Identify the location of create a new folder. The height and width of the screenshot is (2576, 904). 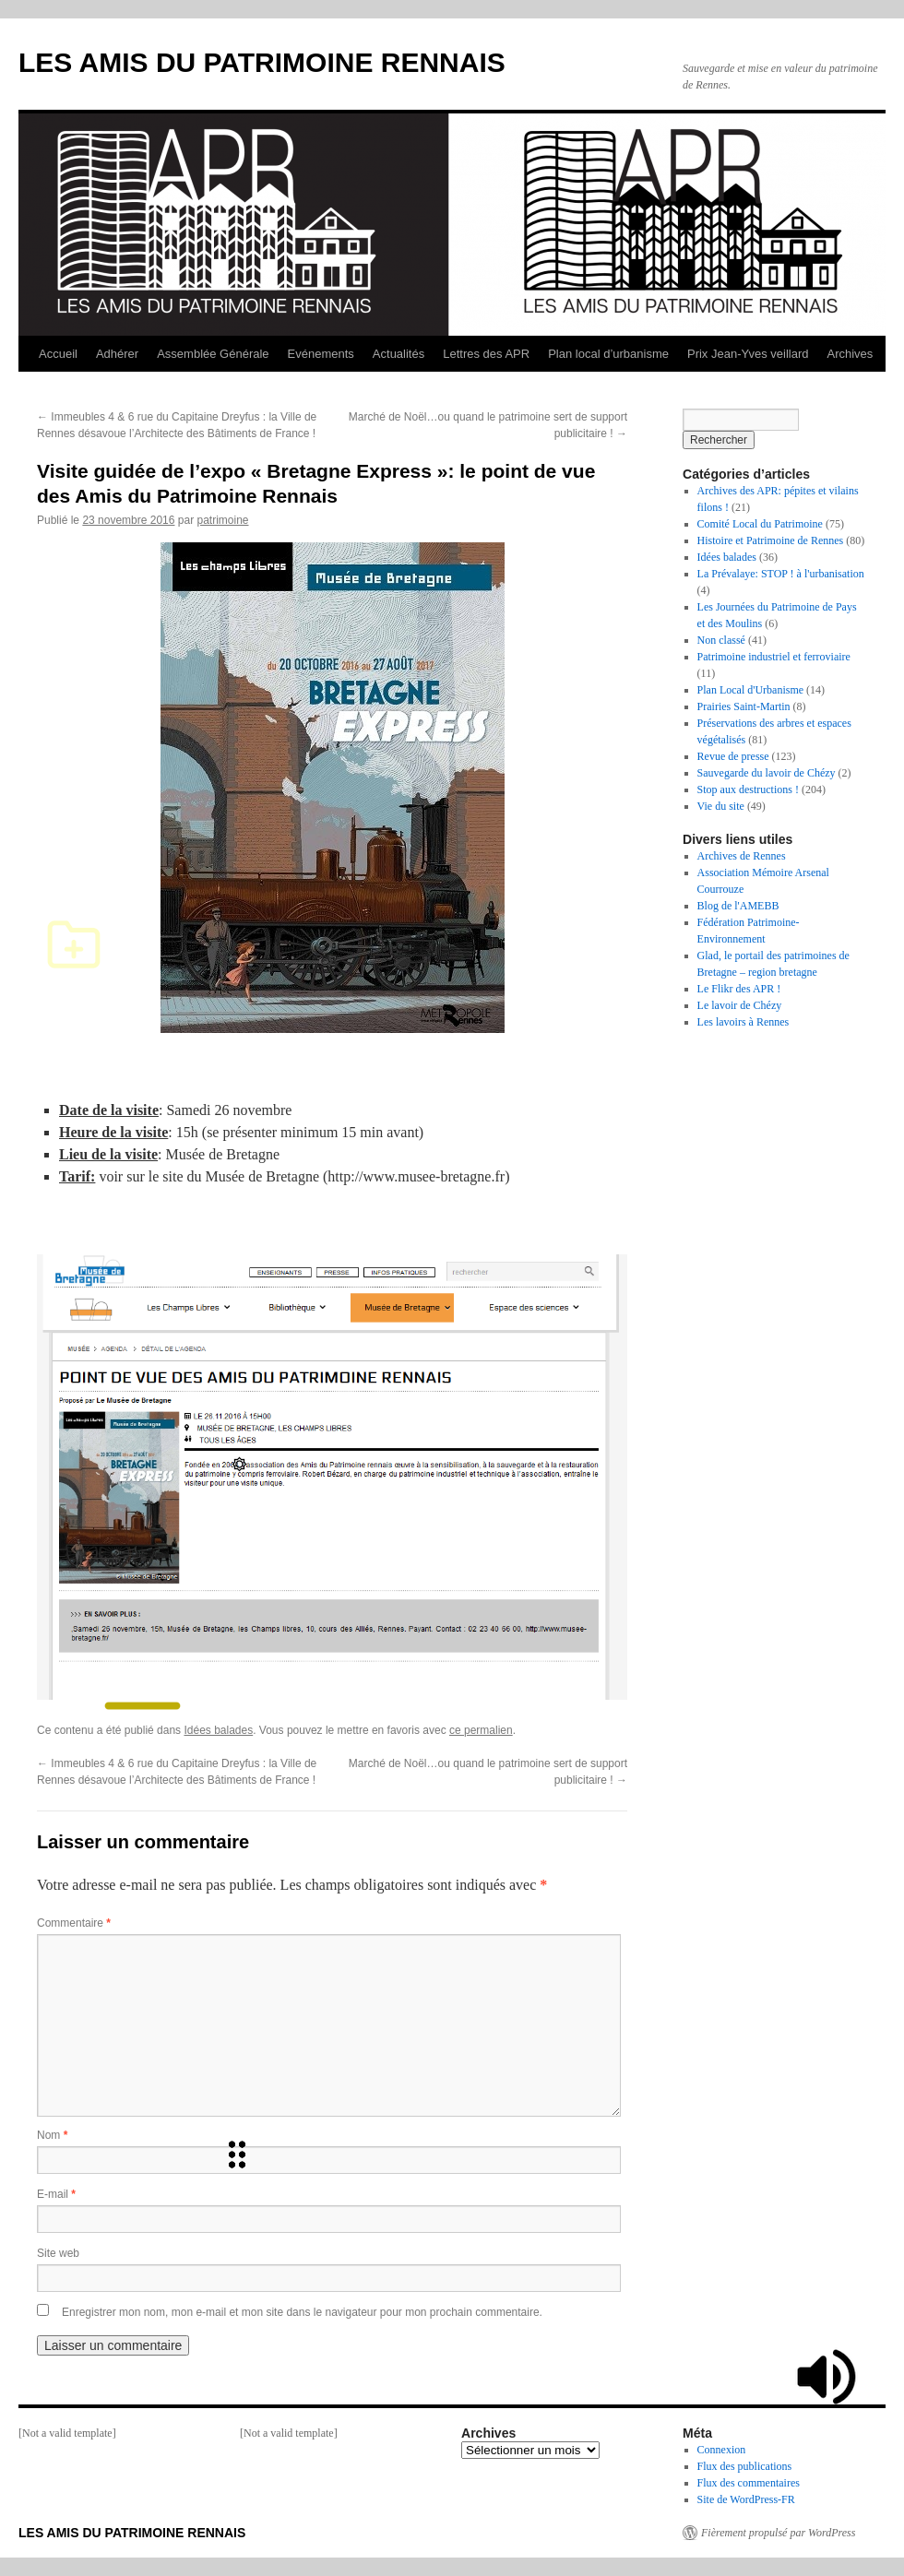
(74, 944).